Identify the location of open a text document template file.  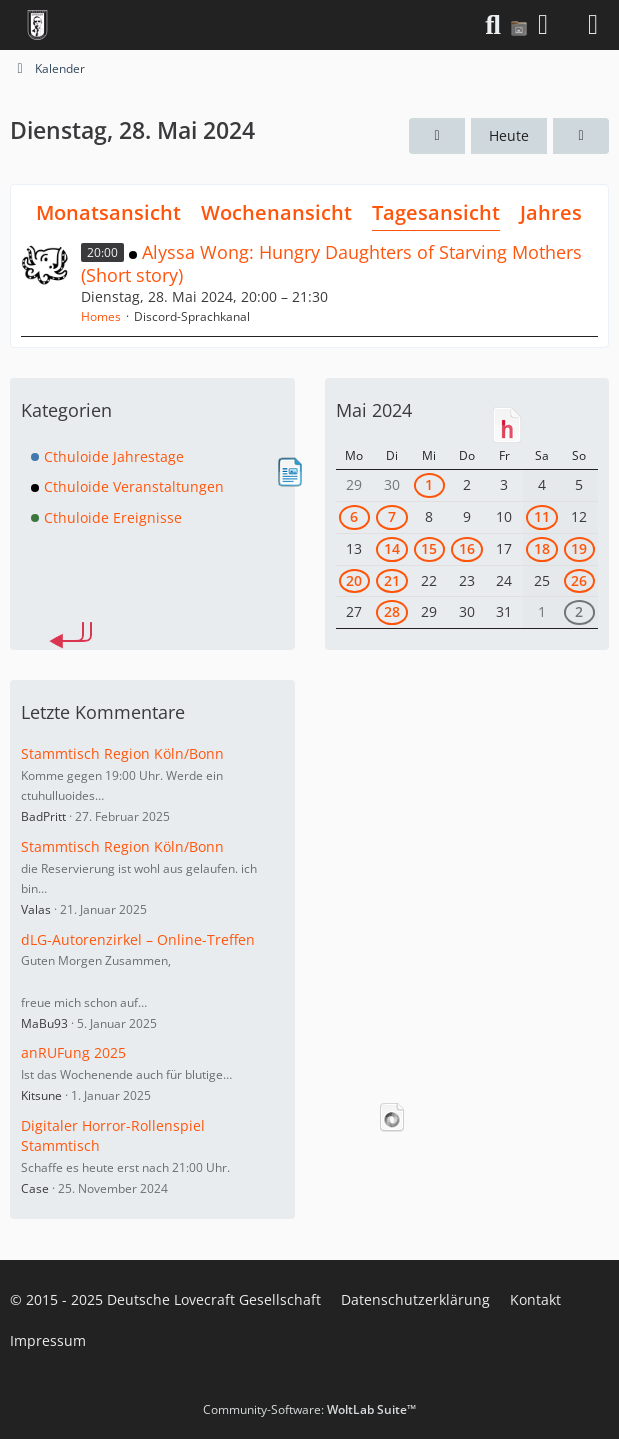
(290, 472).